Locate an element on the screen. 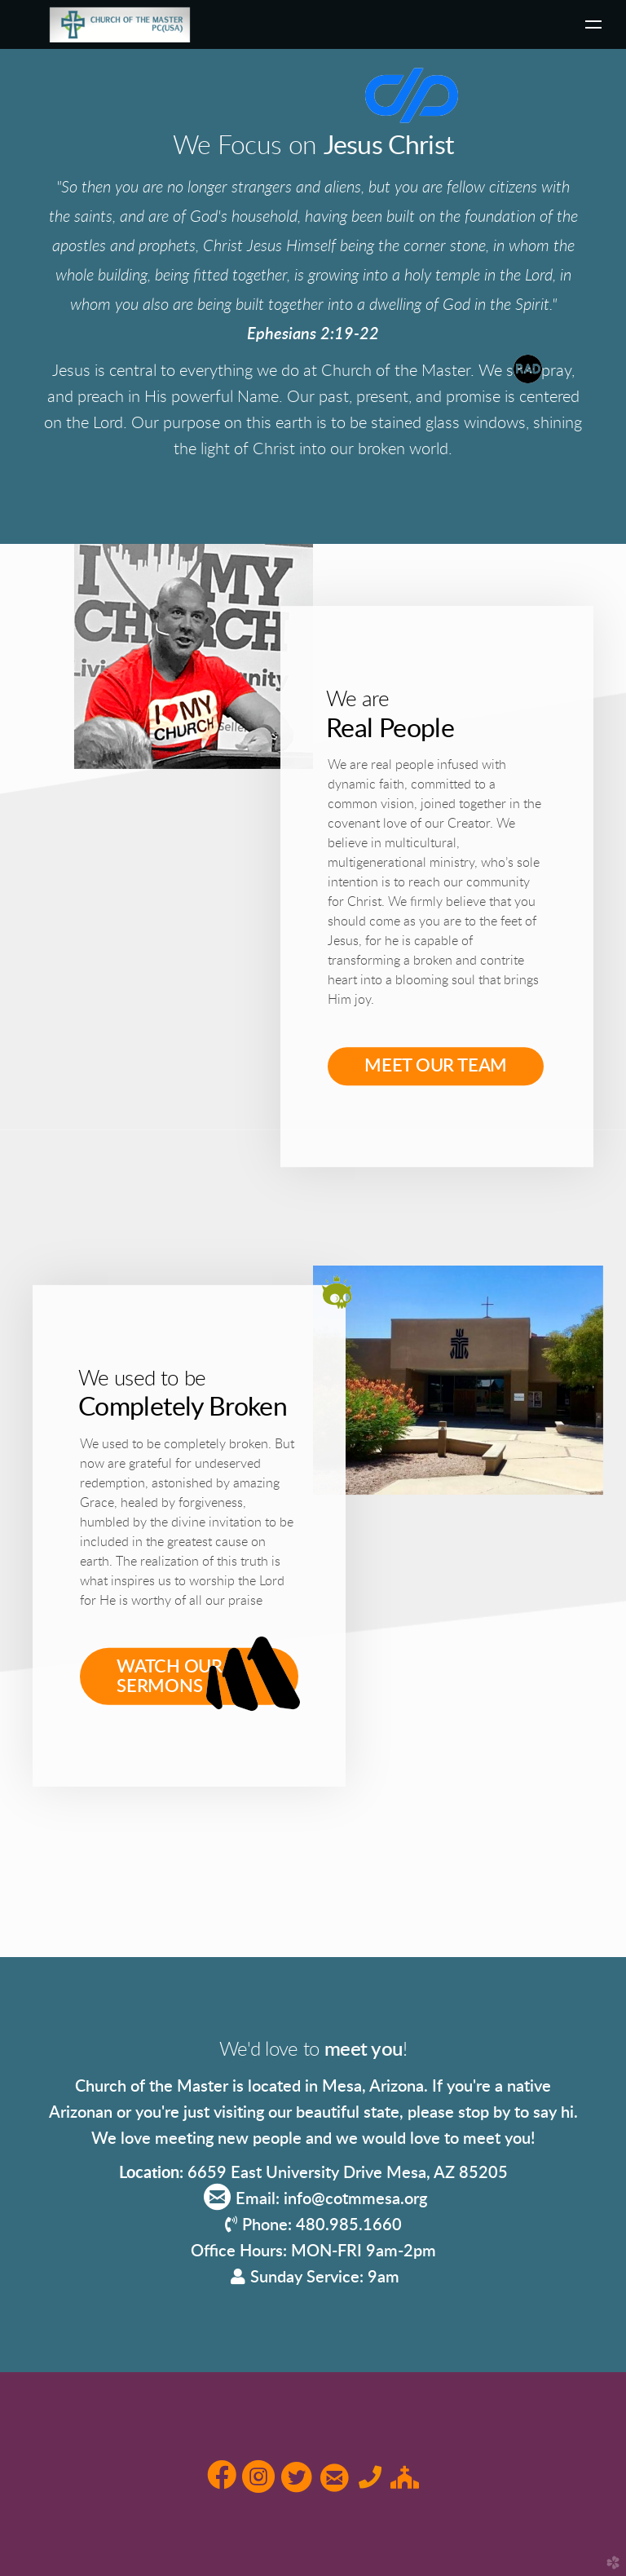 This screenshot has width=626, height=2576. skeleton ui framework logo is located at coordinates (337, 1292).